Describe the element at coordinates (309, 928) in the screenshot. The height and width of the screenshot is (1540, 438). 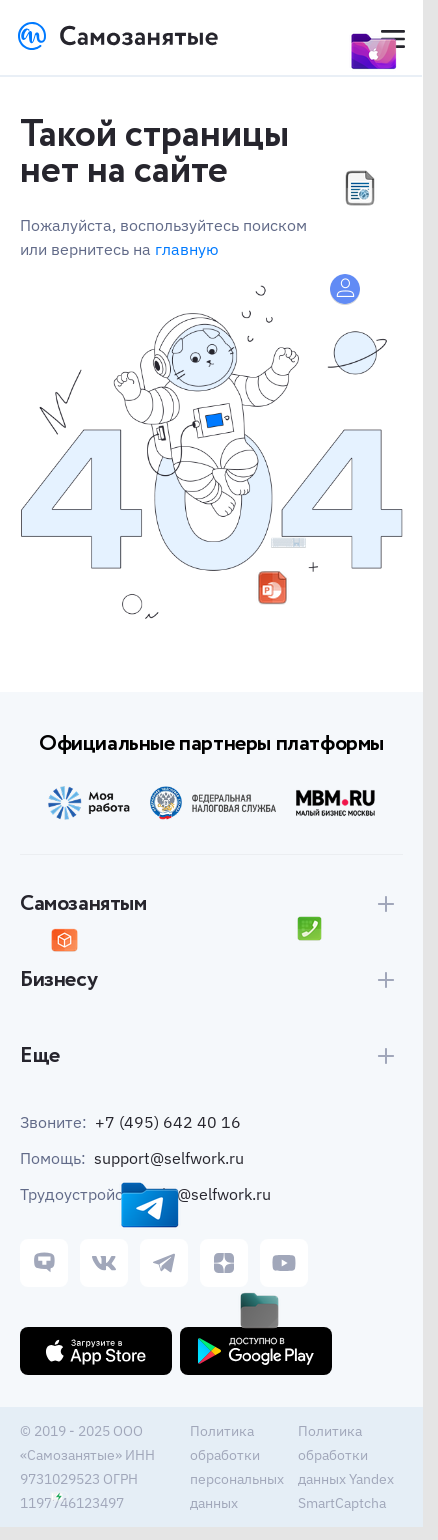
I see `open the phone or calls app` at that location.